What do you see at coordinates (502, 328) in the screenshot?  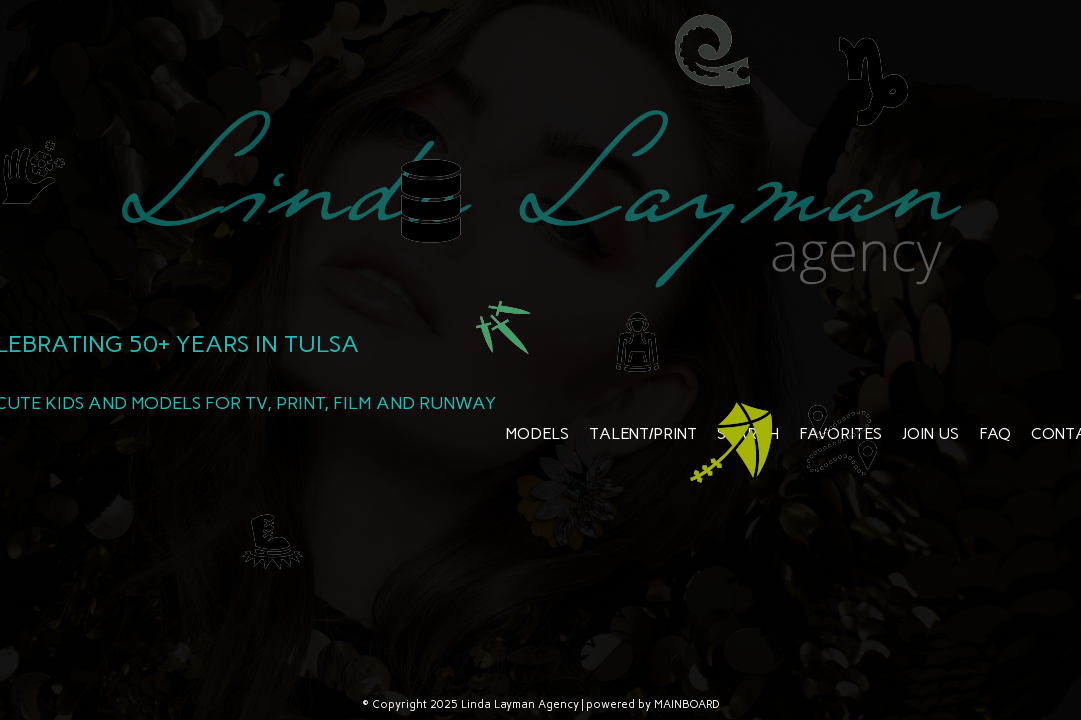 I see `assassin or rogue character class icon` at bounding box center [502, 328].